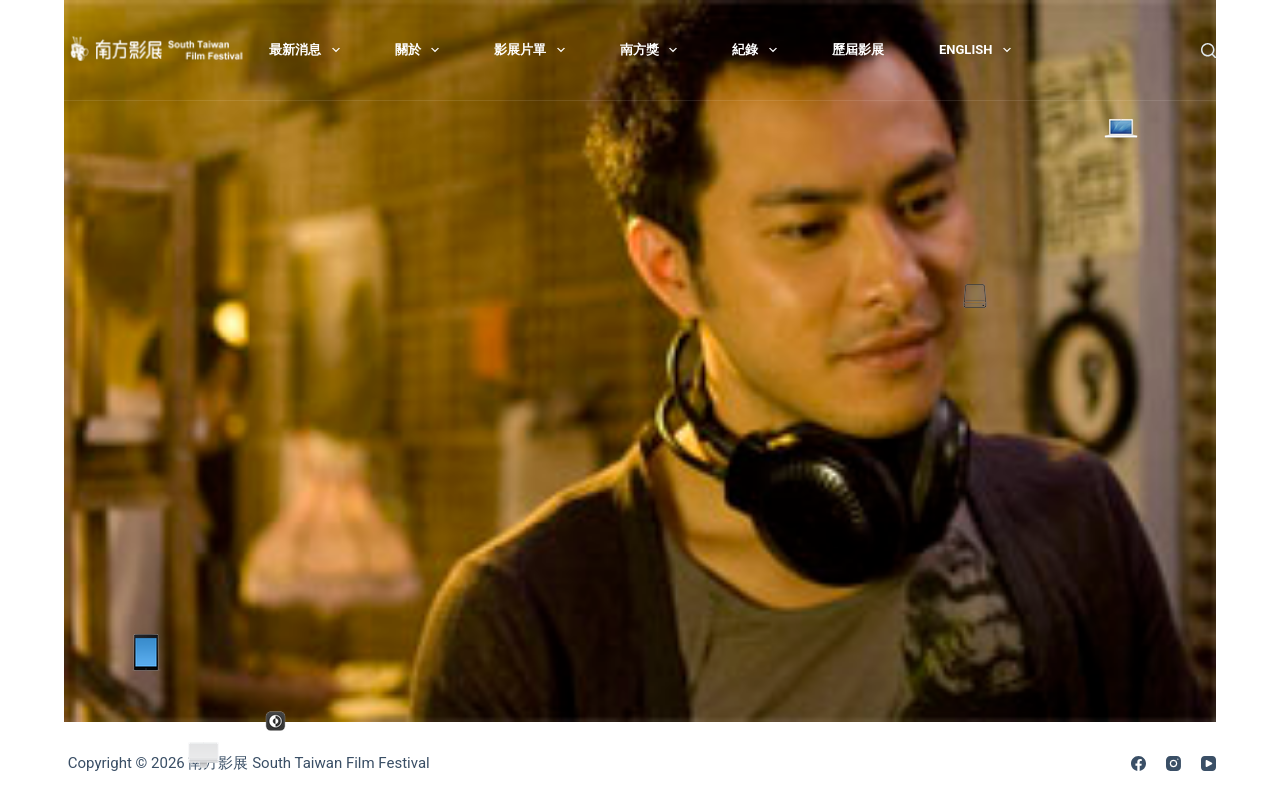 This screenshot has width=1280, height=798. What do you see at coordinates (275, 721) in the screenshot?
I see `access plasma desktop theme settings` at bounding box center [275, 721].